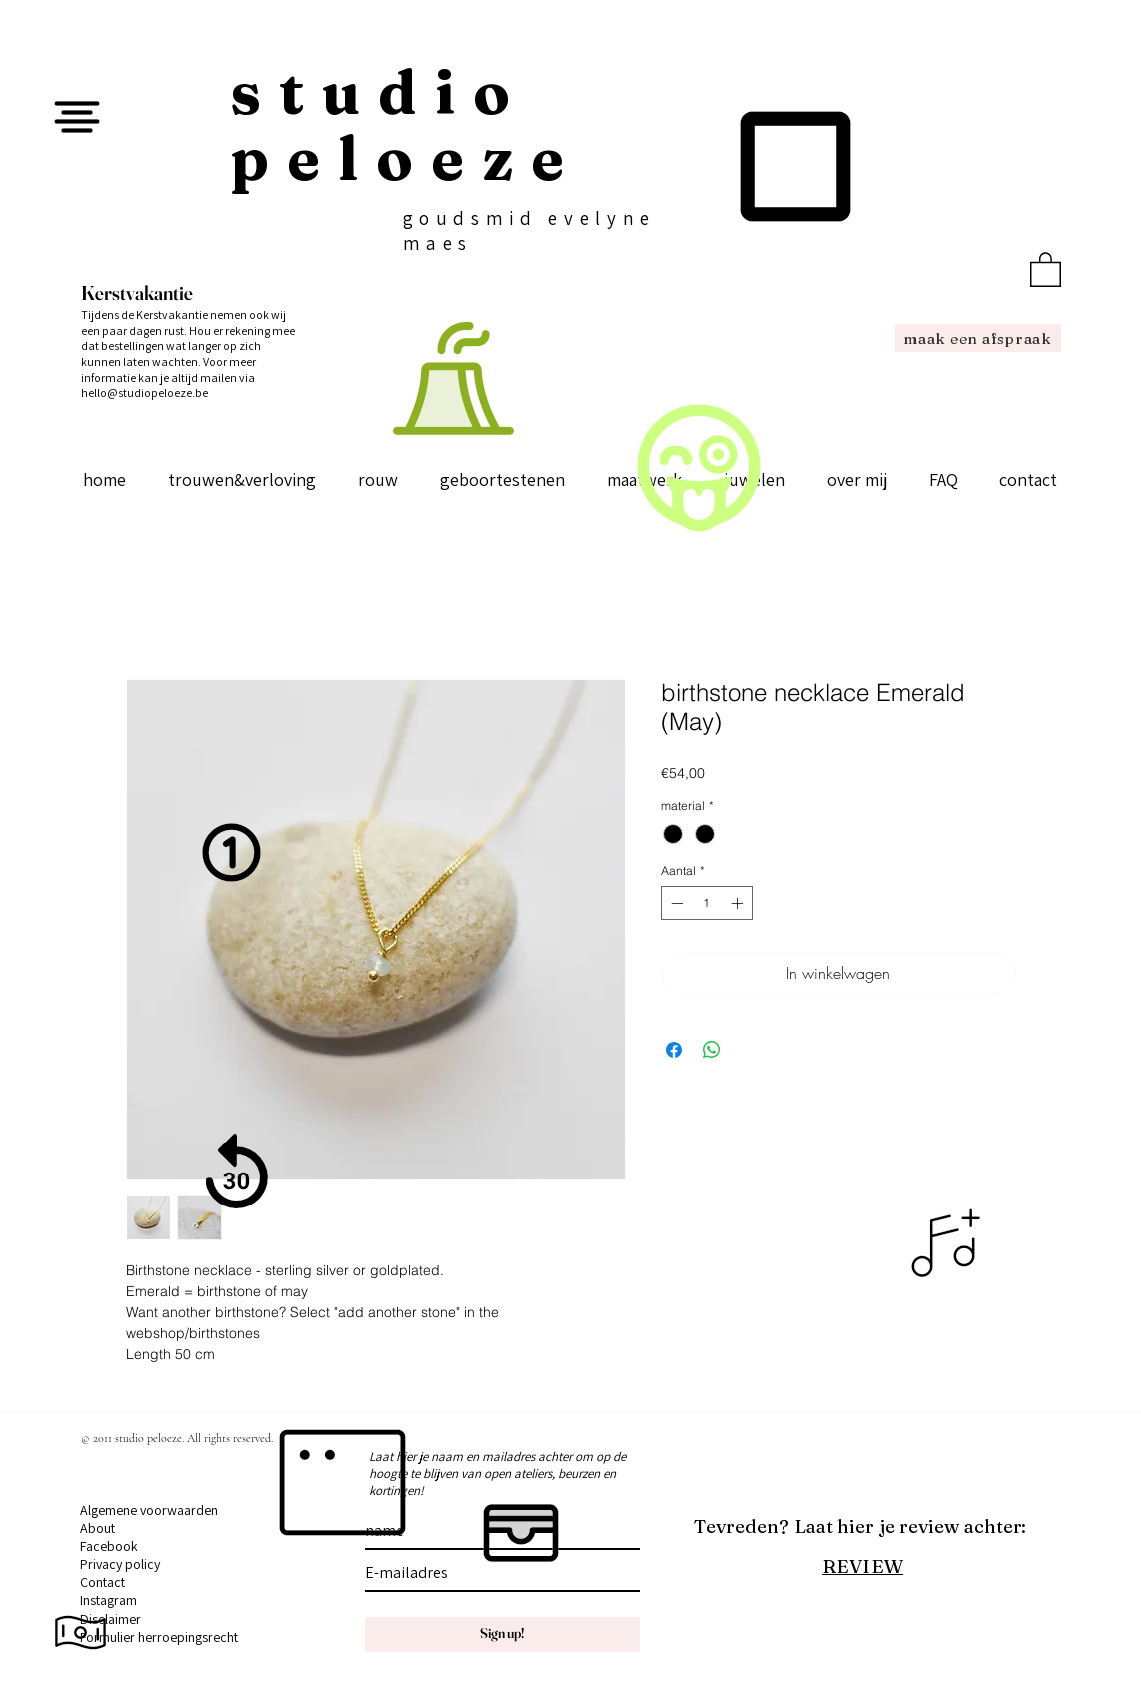  Describe the element at coordinates (699, 466) in the screenshot. I see `react with a playful or silly emoji` at that location.